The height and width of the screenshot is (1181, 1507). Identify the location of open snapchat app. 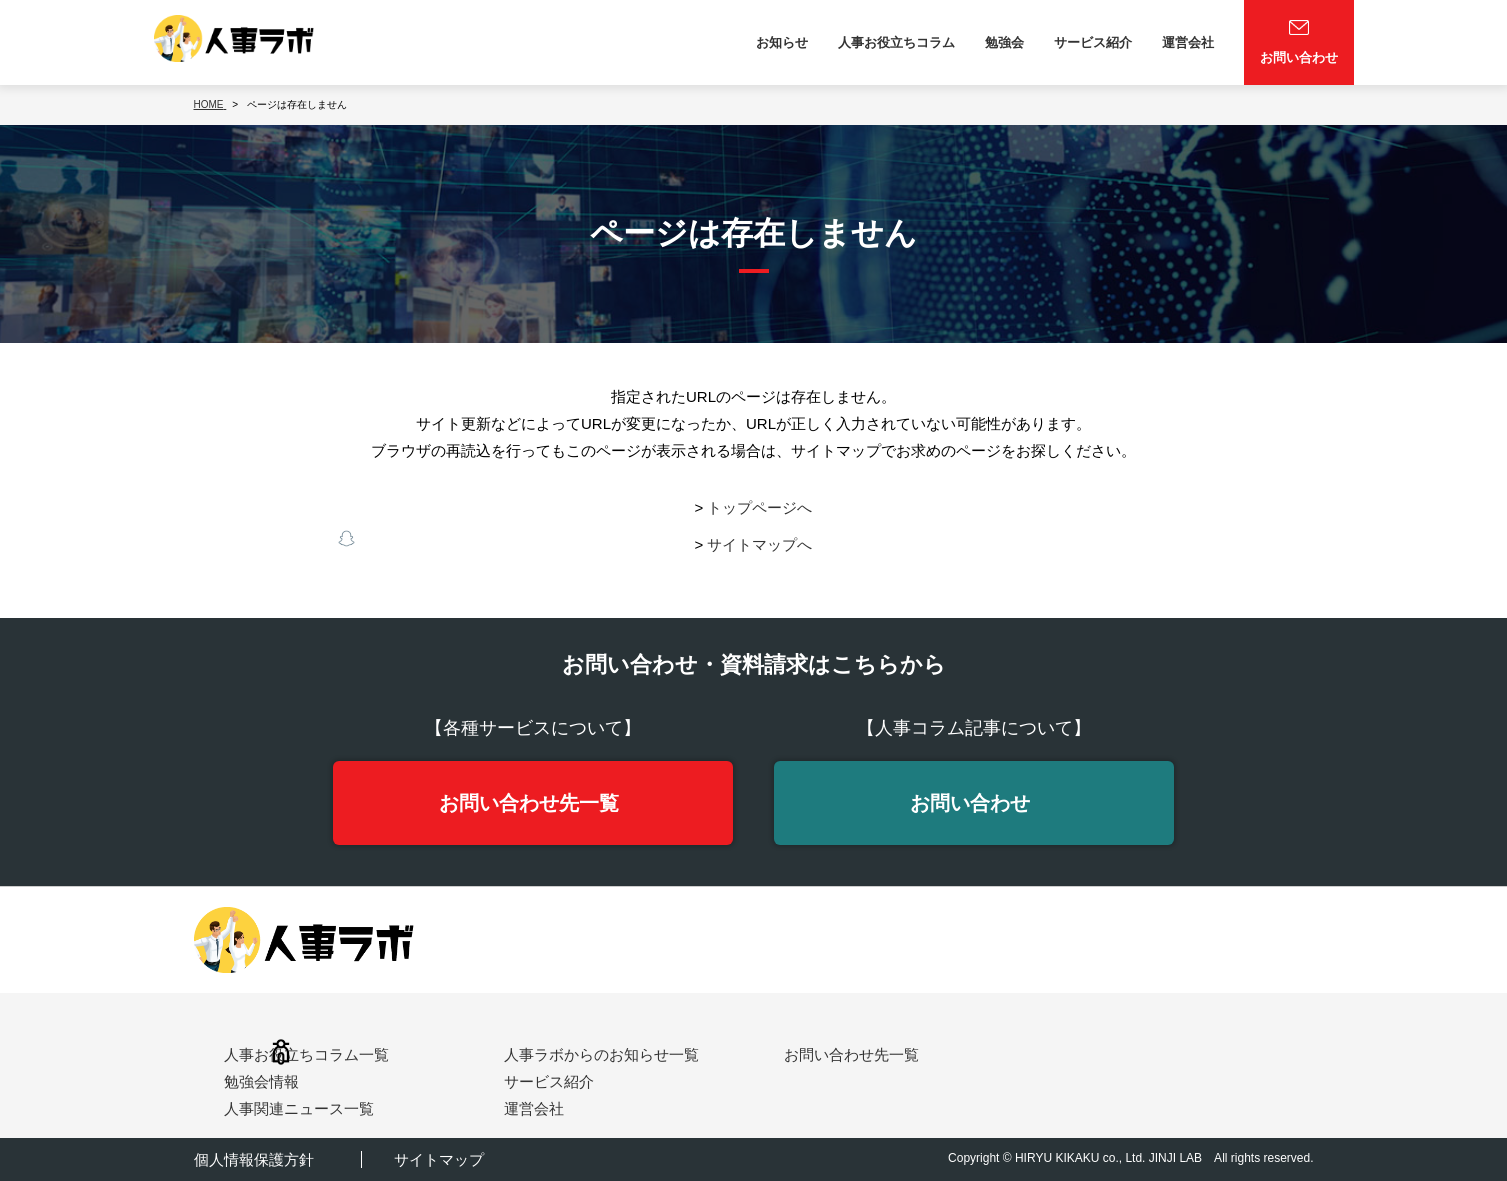
(346, 538).